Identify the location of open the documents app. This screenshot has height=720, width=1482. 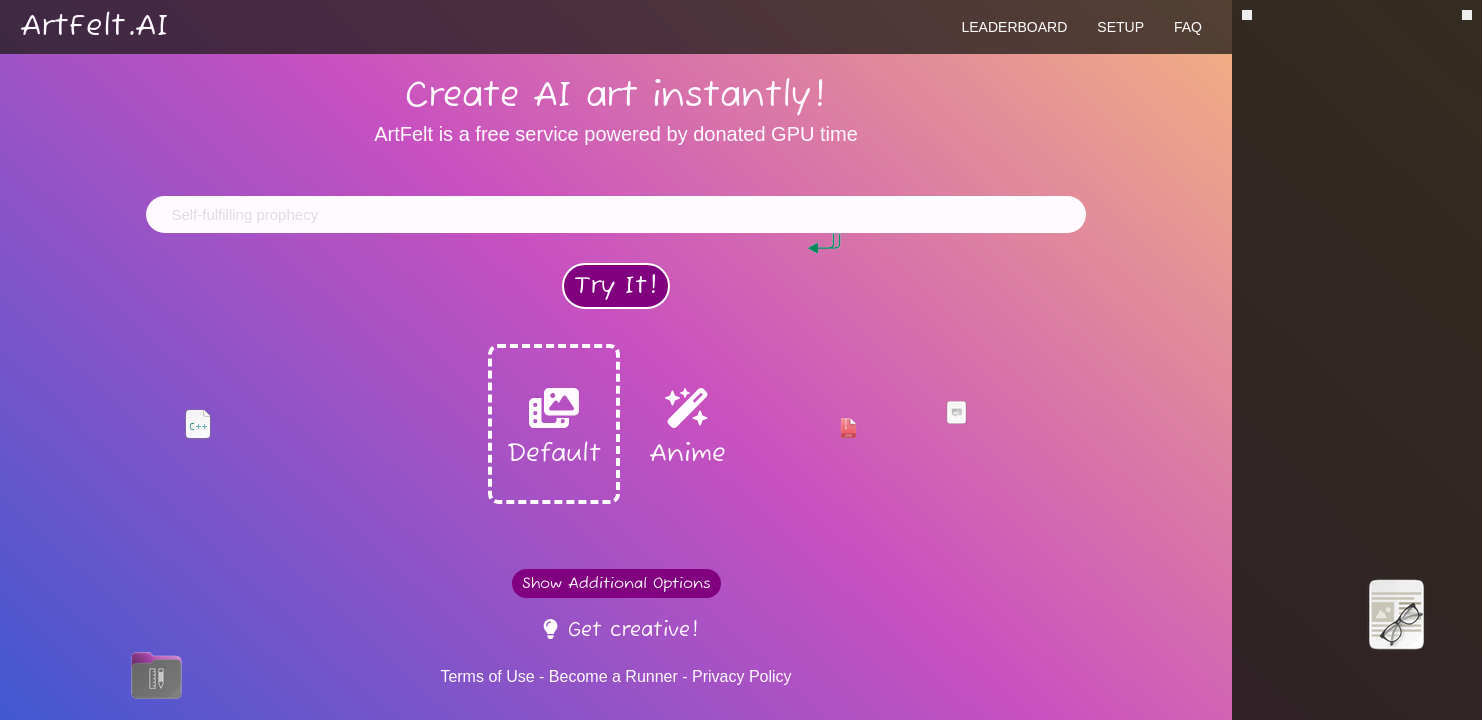
(1396, 614).